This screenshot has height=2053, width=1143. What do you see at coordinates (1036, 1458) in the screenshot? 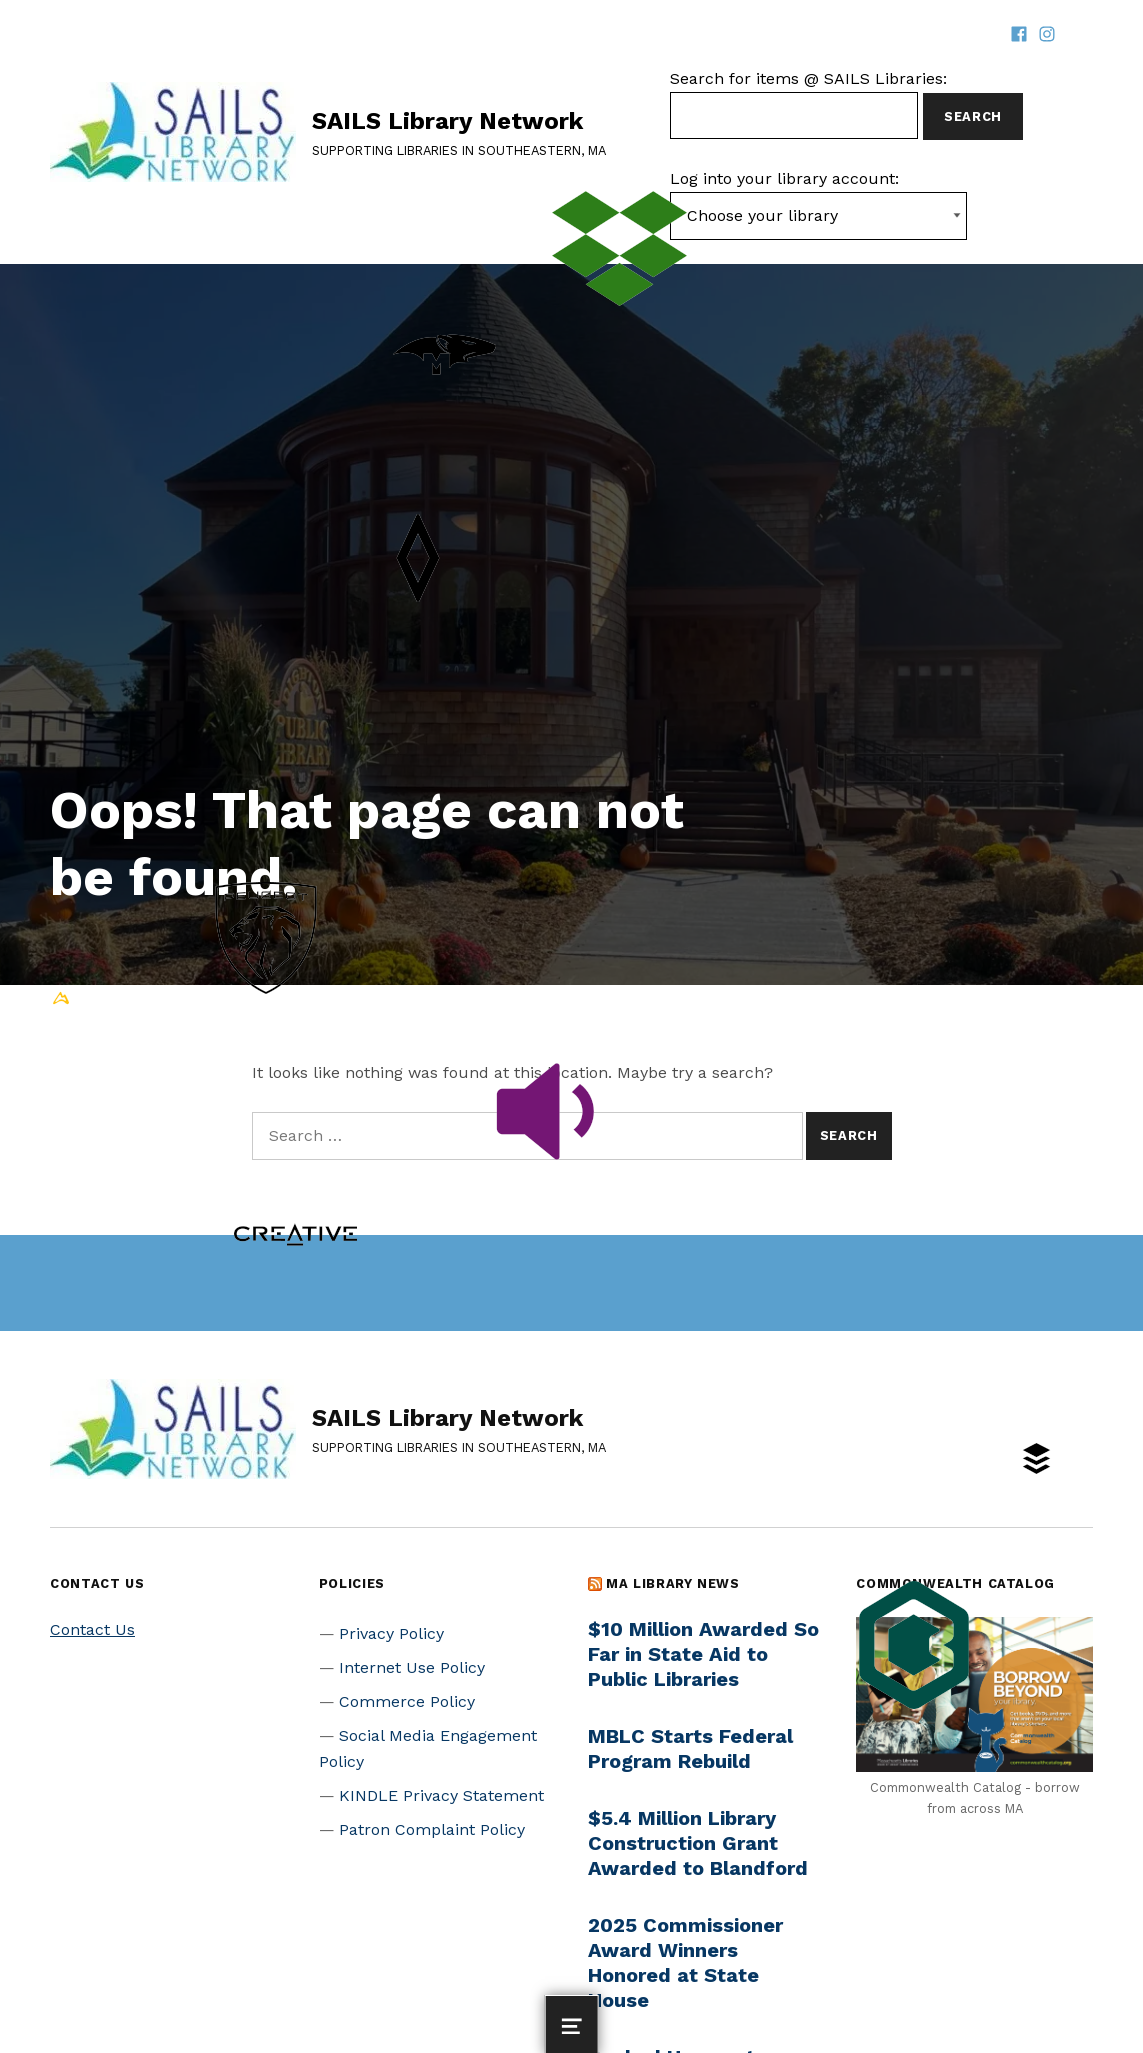
I see `buffer social media management app logo` at bounding box center [1036, 1458].